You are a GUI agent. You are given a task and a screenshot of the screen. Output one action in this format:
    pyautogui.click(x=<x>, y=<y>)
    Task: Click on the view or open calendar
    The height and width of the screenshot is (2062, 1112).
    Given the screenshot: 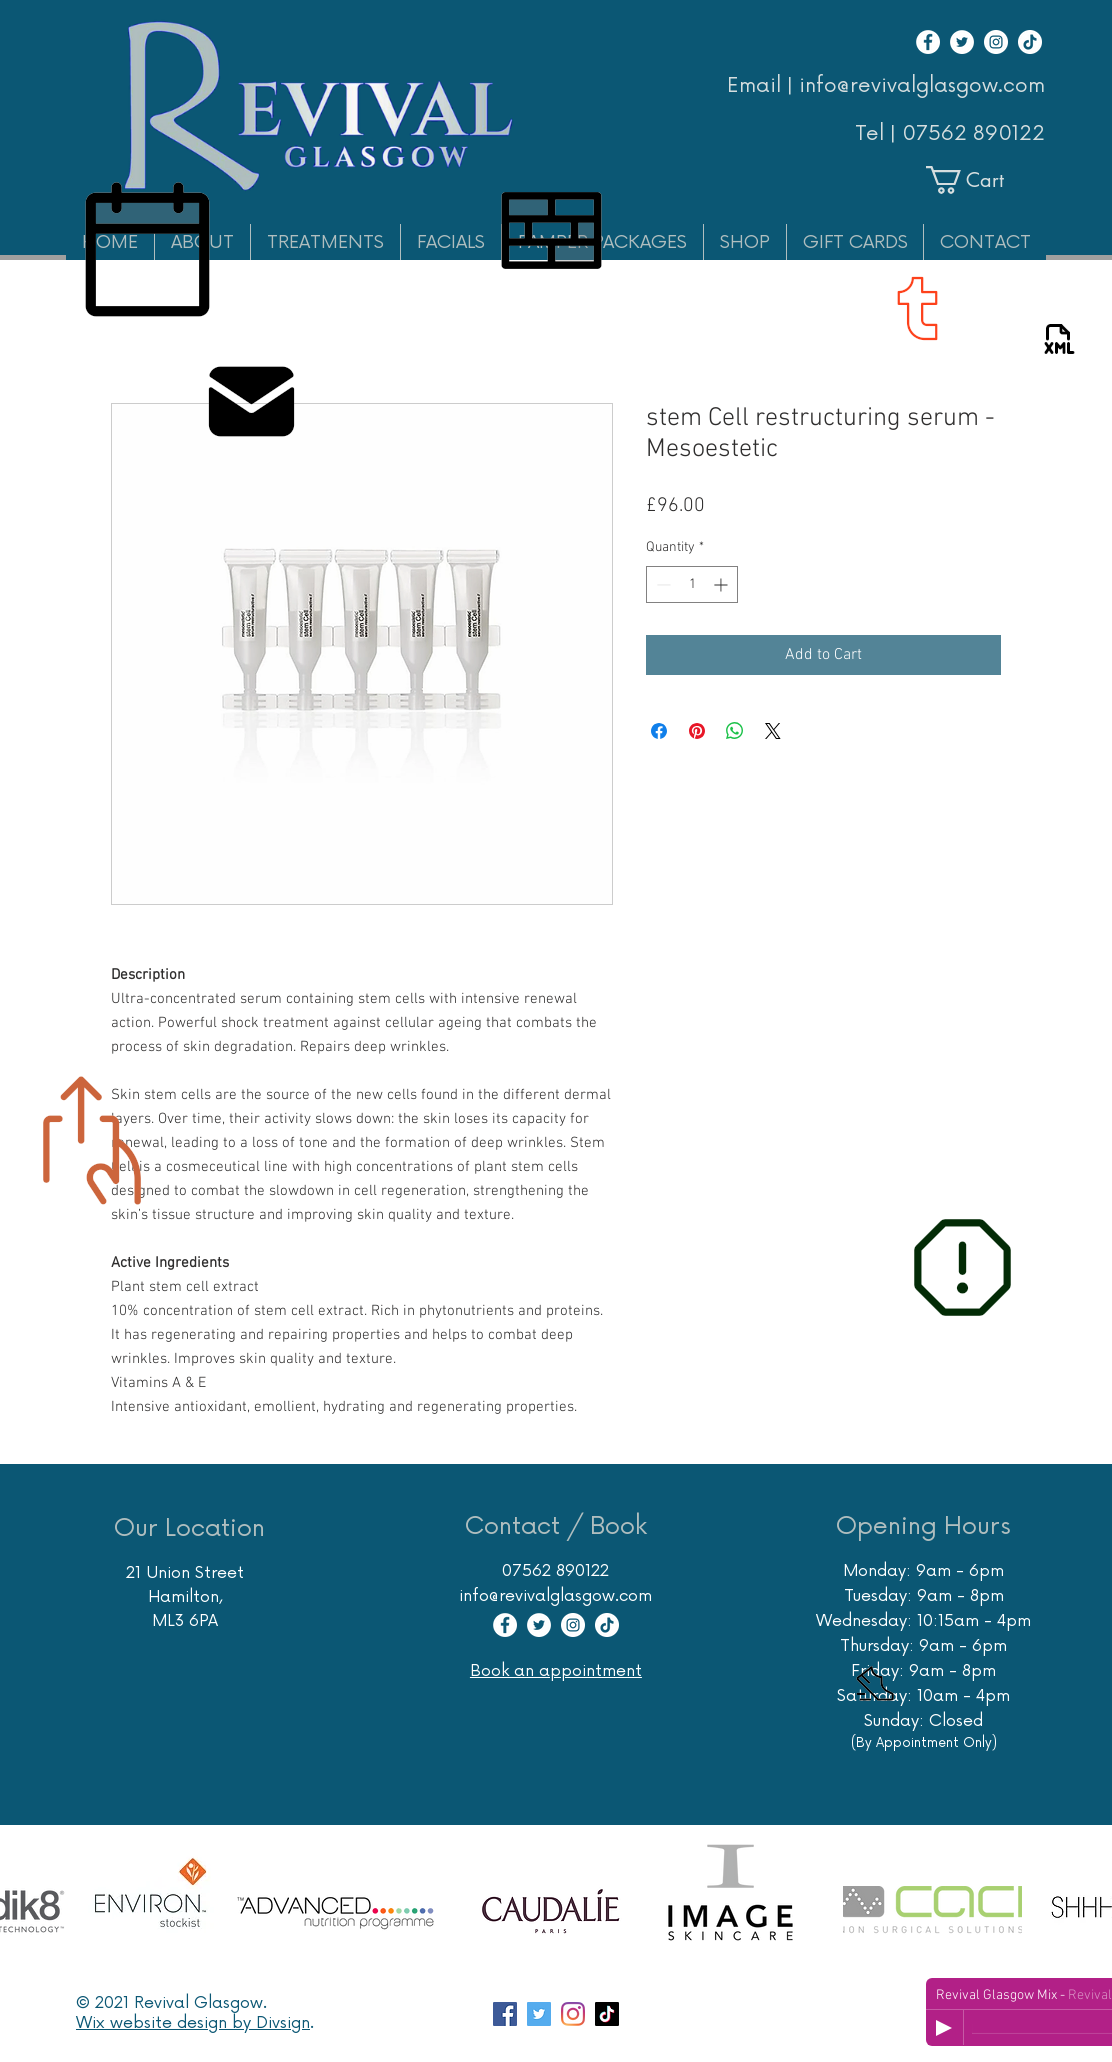 What is the action you would take?
    pyautogui.click(x=147, y=254)
    